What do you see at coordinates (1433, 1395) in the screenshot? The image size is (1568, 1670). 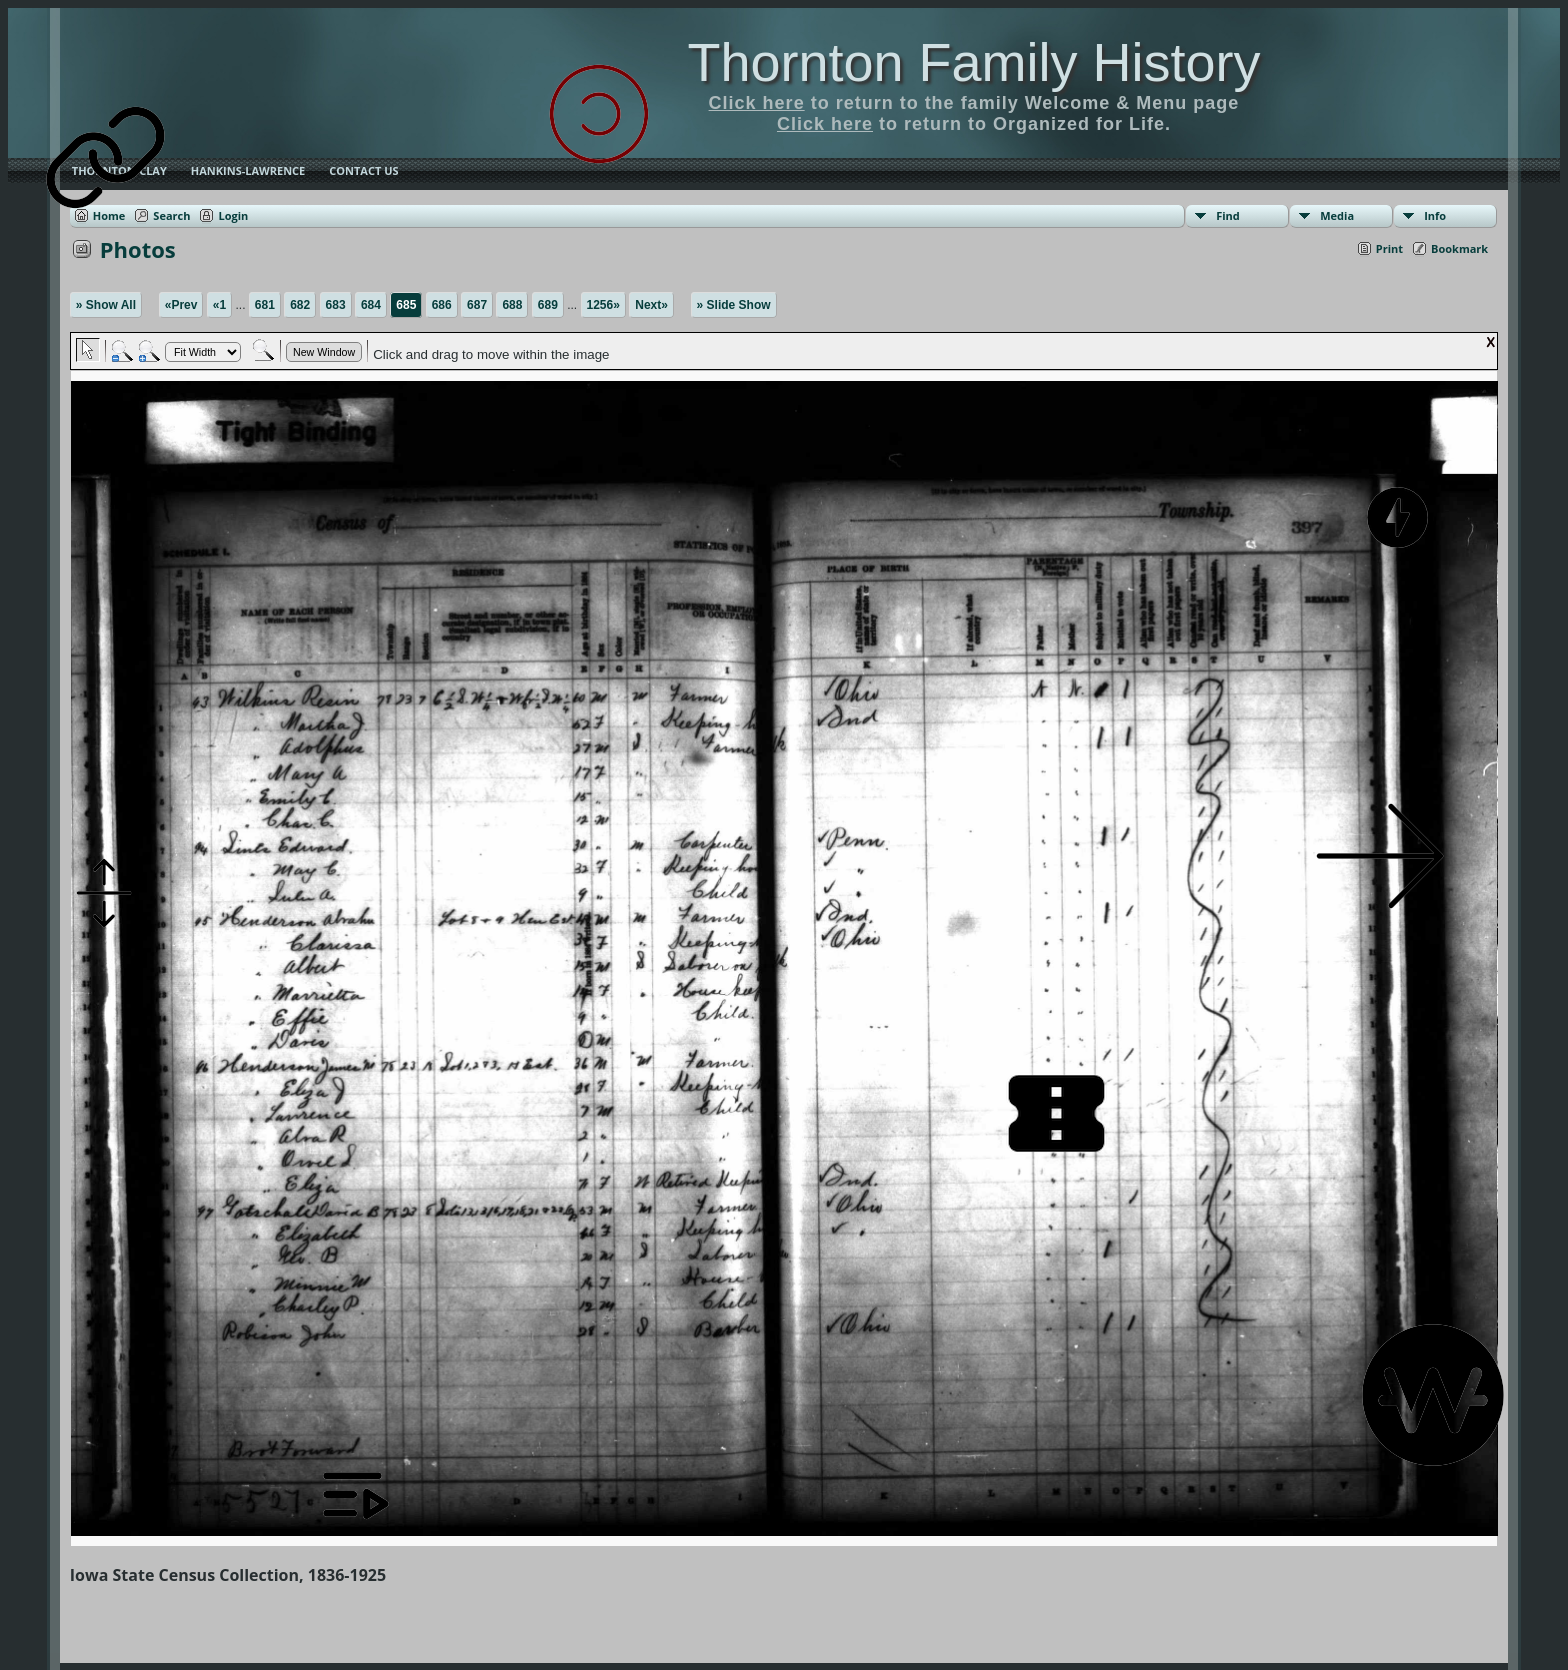 I see `select Korean won as currency` at bounding box center [1433, 1395].